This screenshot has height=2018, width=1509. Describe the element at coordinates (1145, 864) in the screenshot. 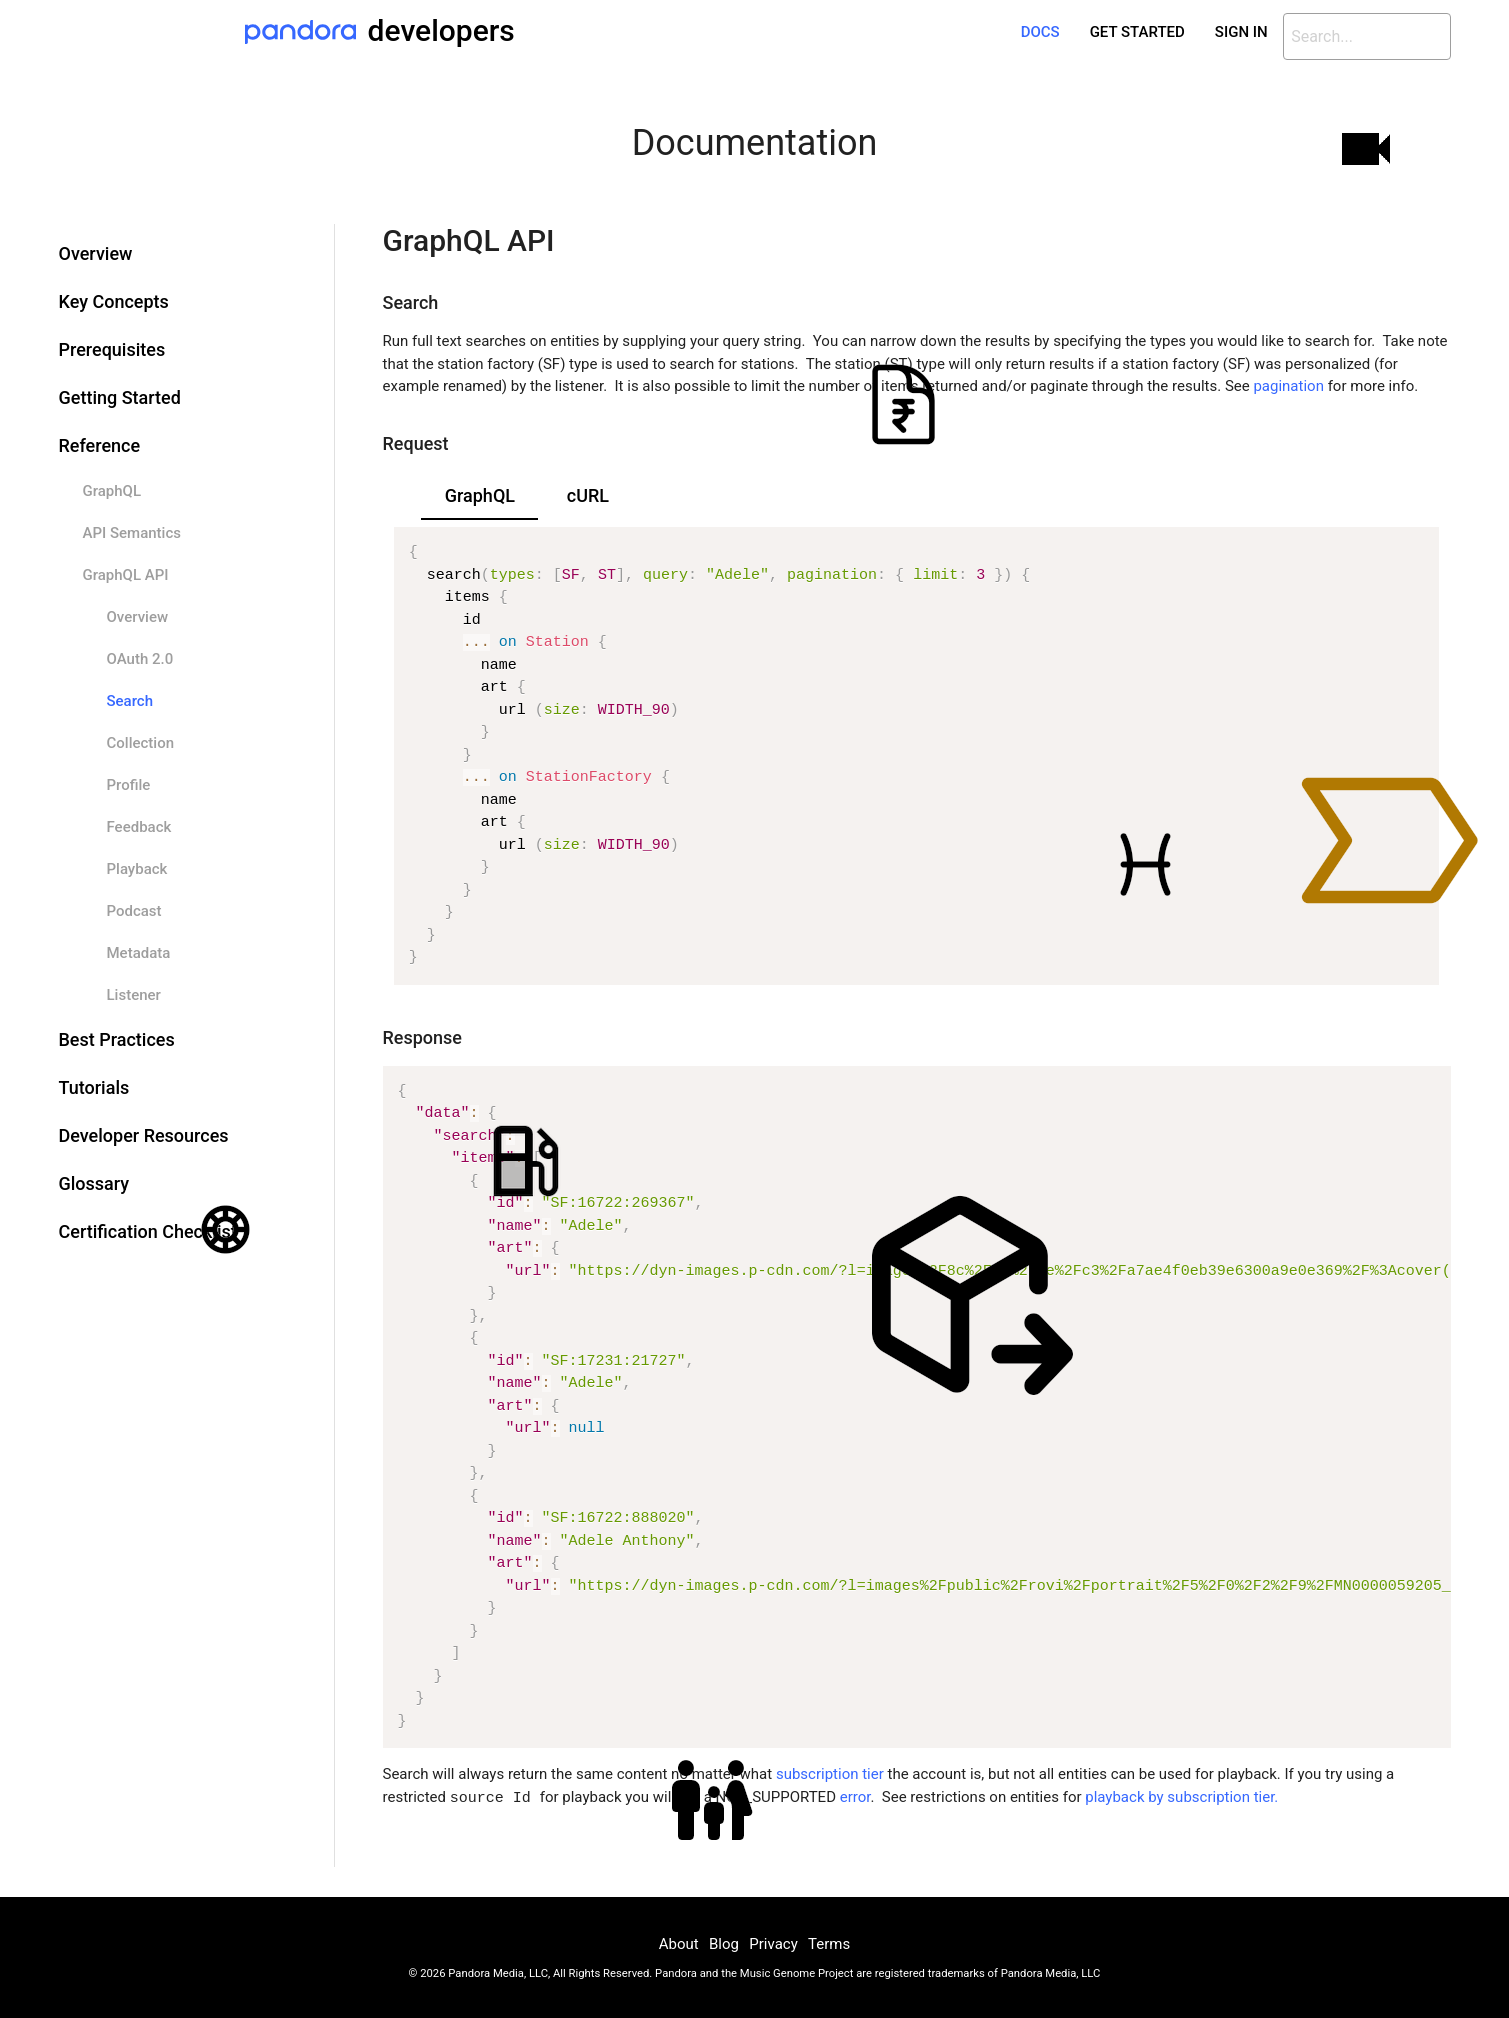

I see `pisces zodiac sign symbol` at that location.